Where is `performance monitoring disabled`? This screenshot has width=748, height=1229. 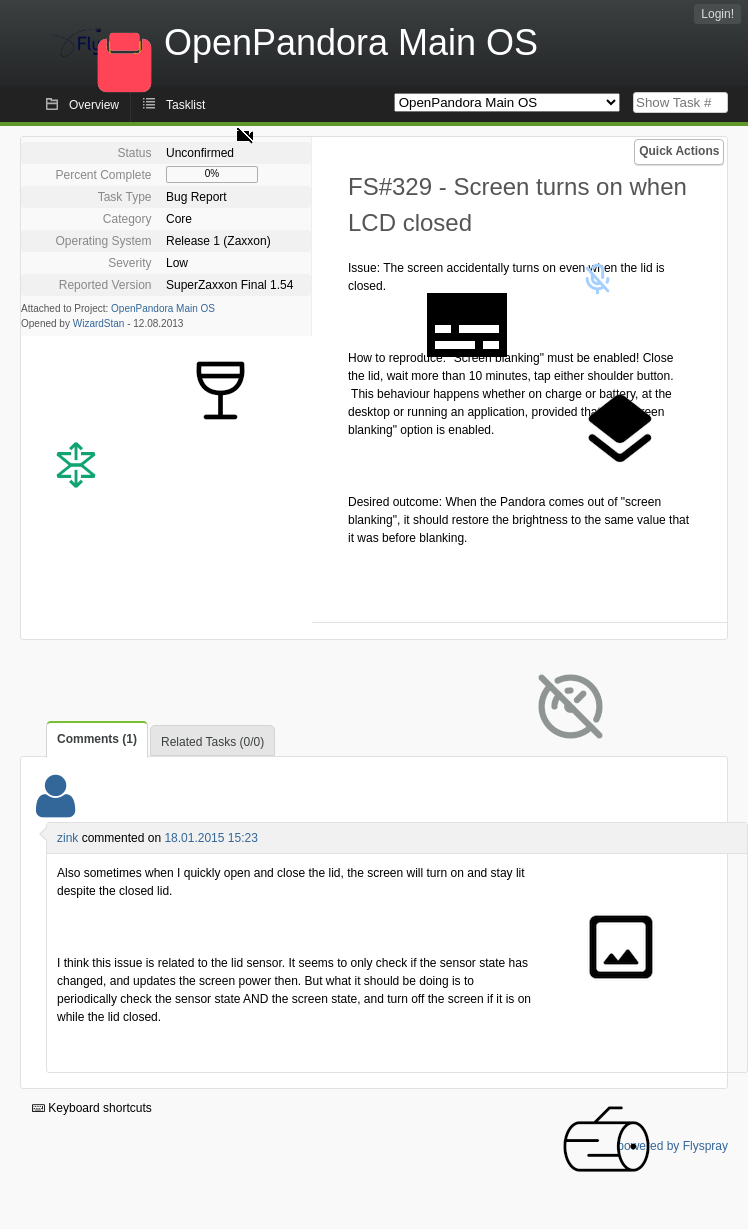
performance monitoring disabled is located at coordinates (570, 706).